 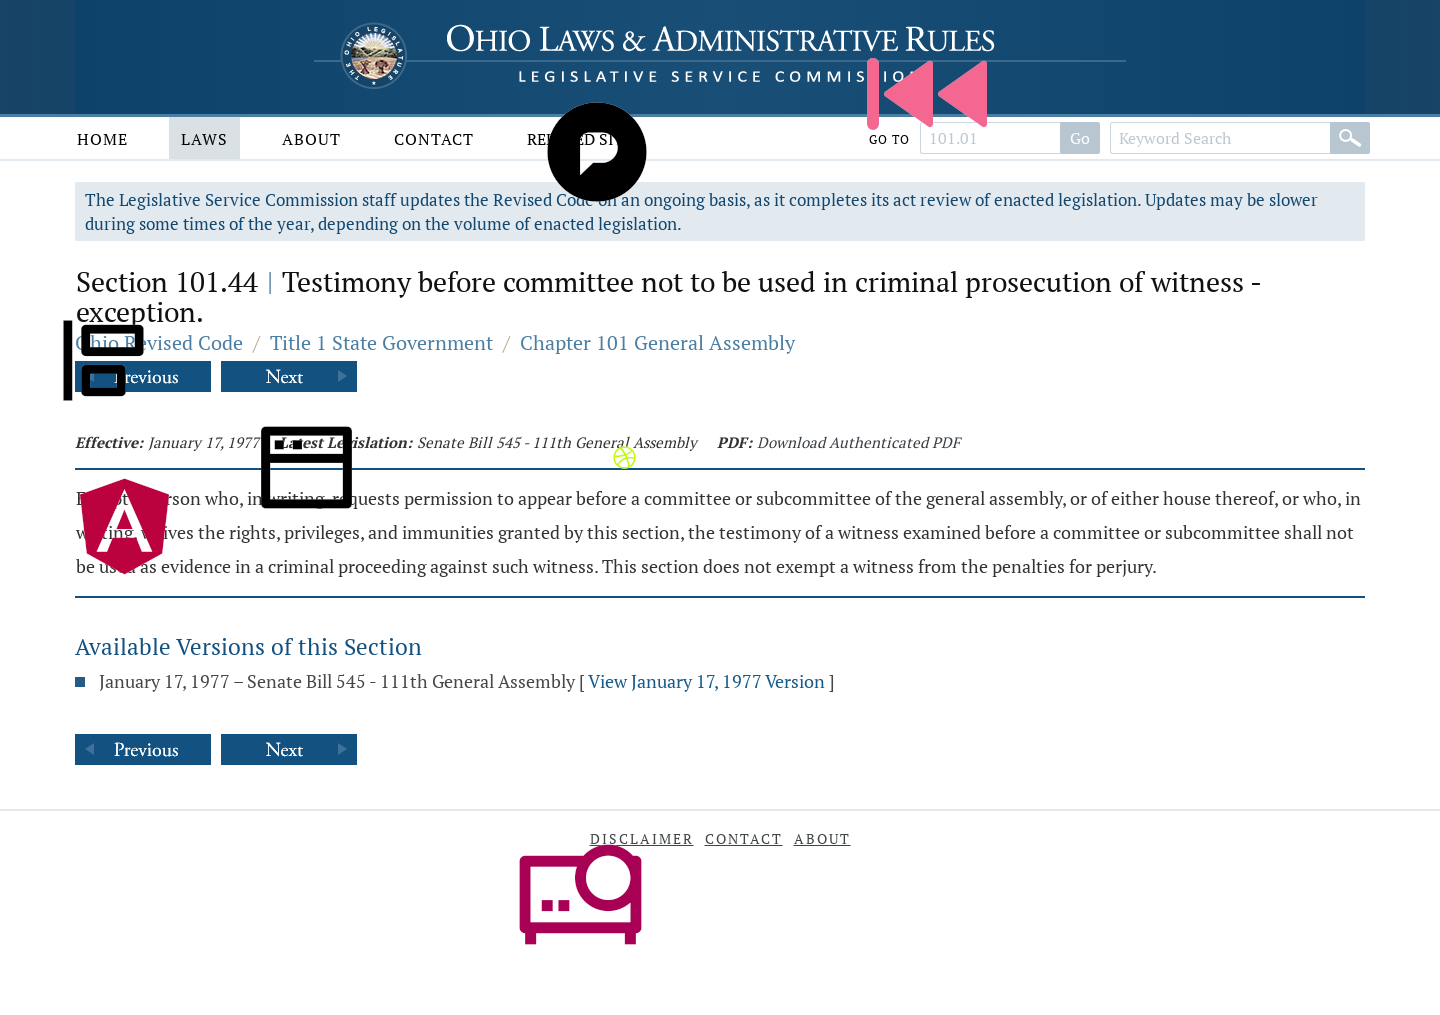 I want to click on skip to the beginning of the track, so click(x=927, y=94).